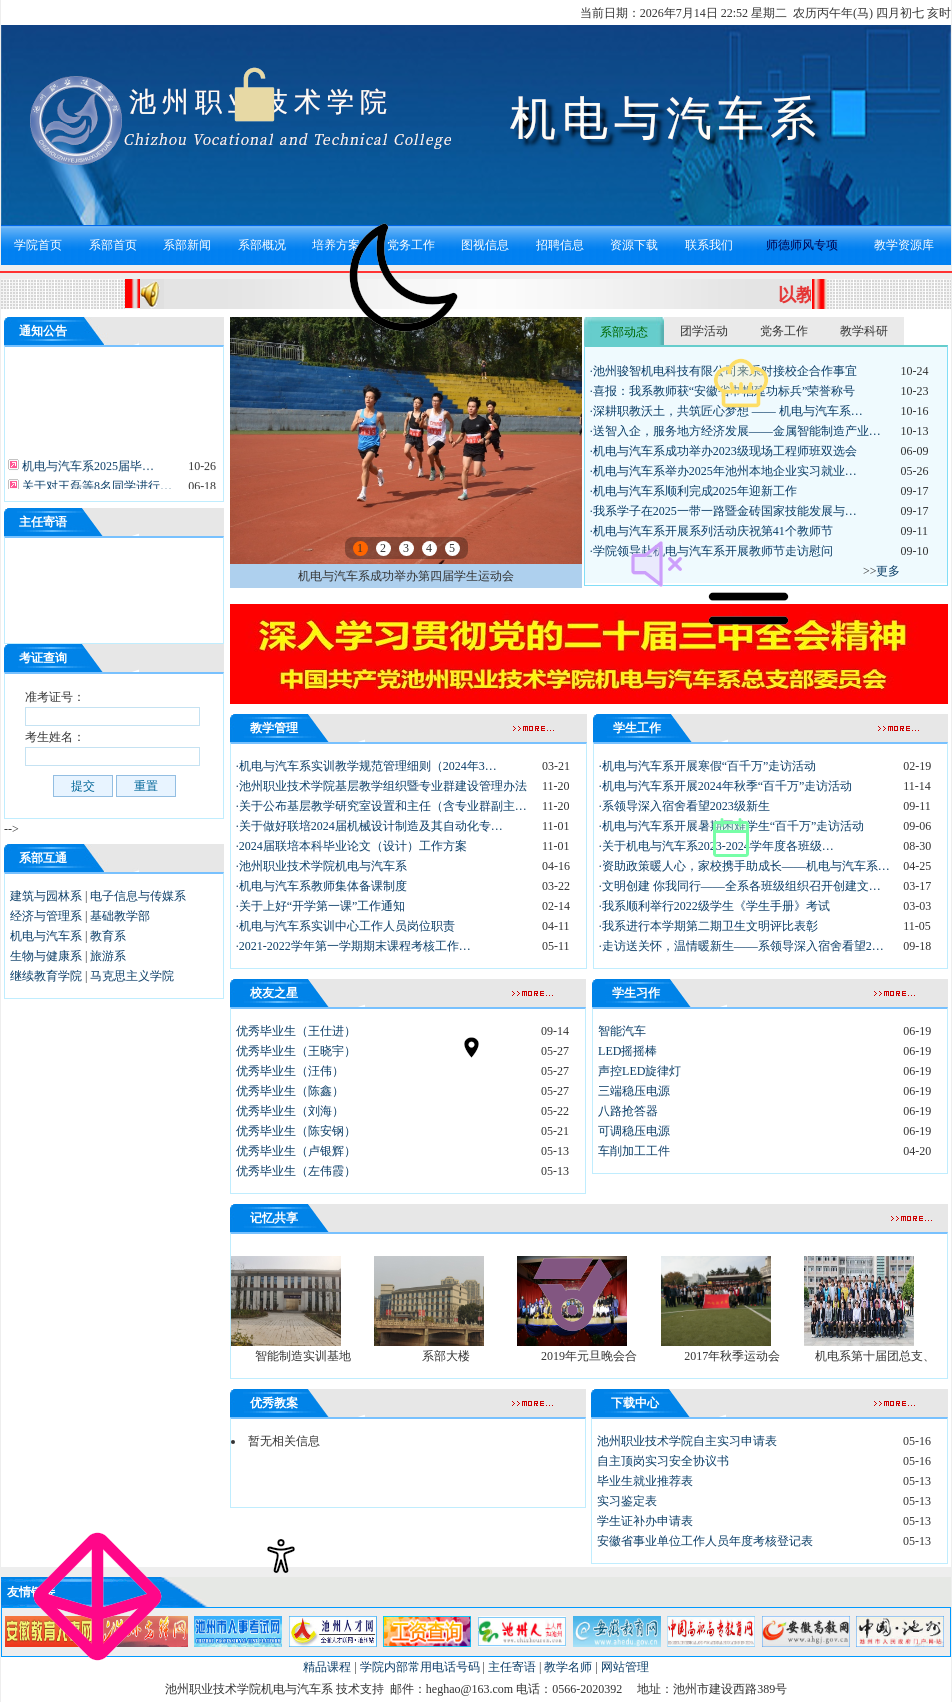 This screenshot has height=1702, width=952. I want to click on browse recipes or cooking content, so click(741, 384).